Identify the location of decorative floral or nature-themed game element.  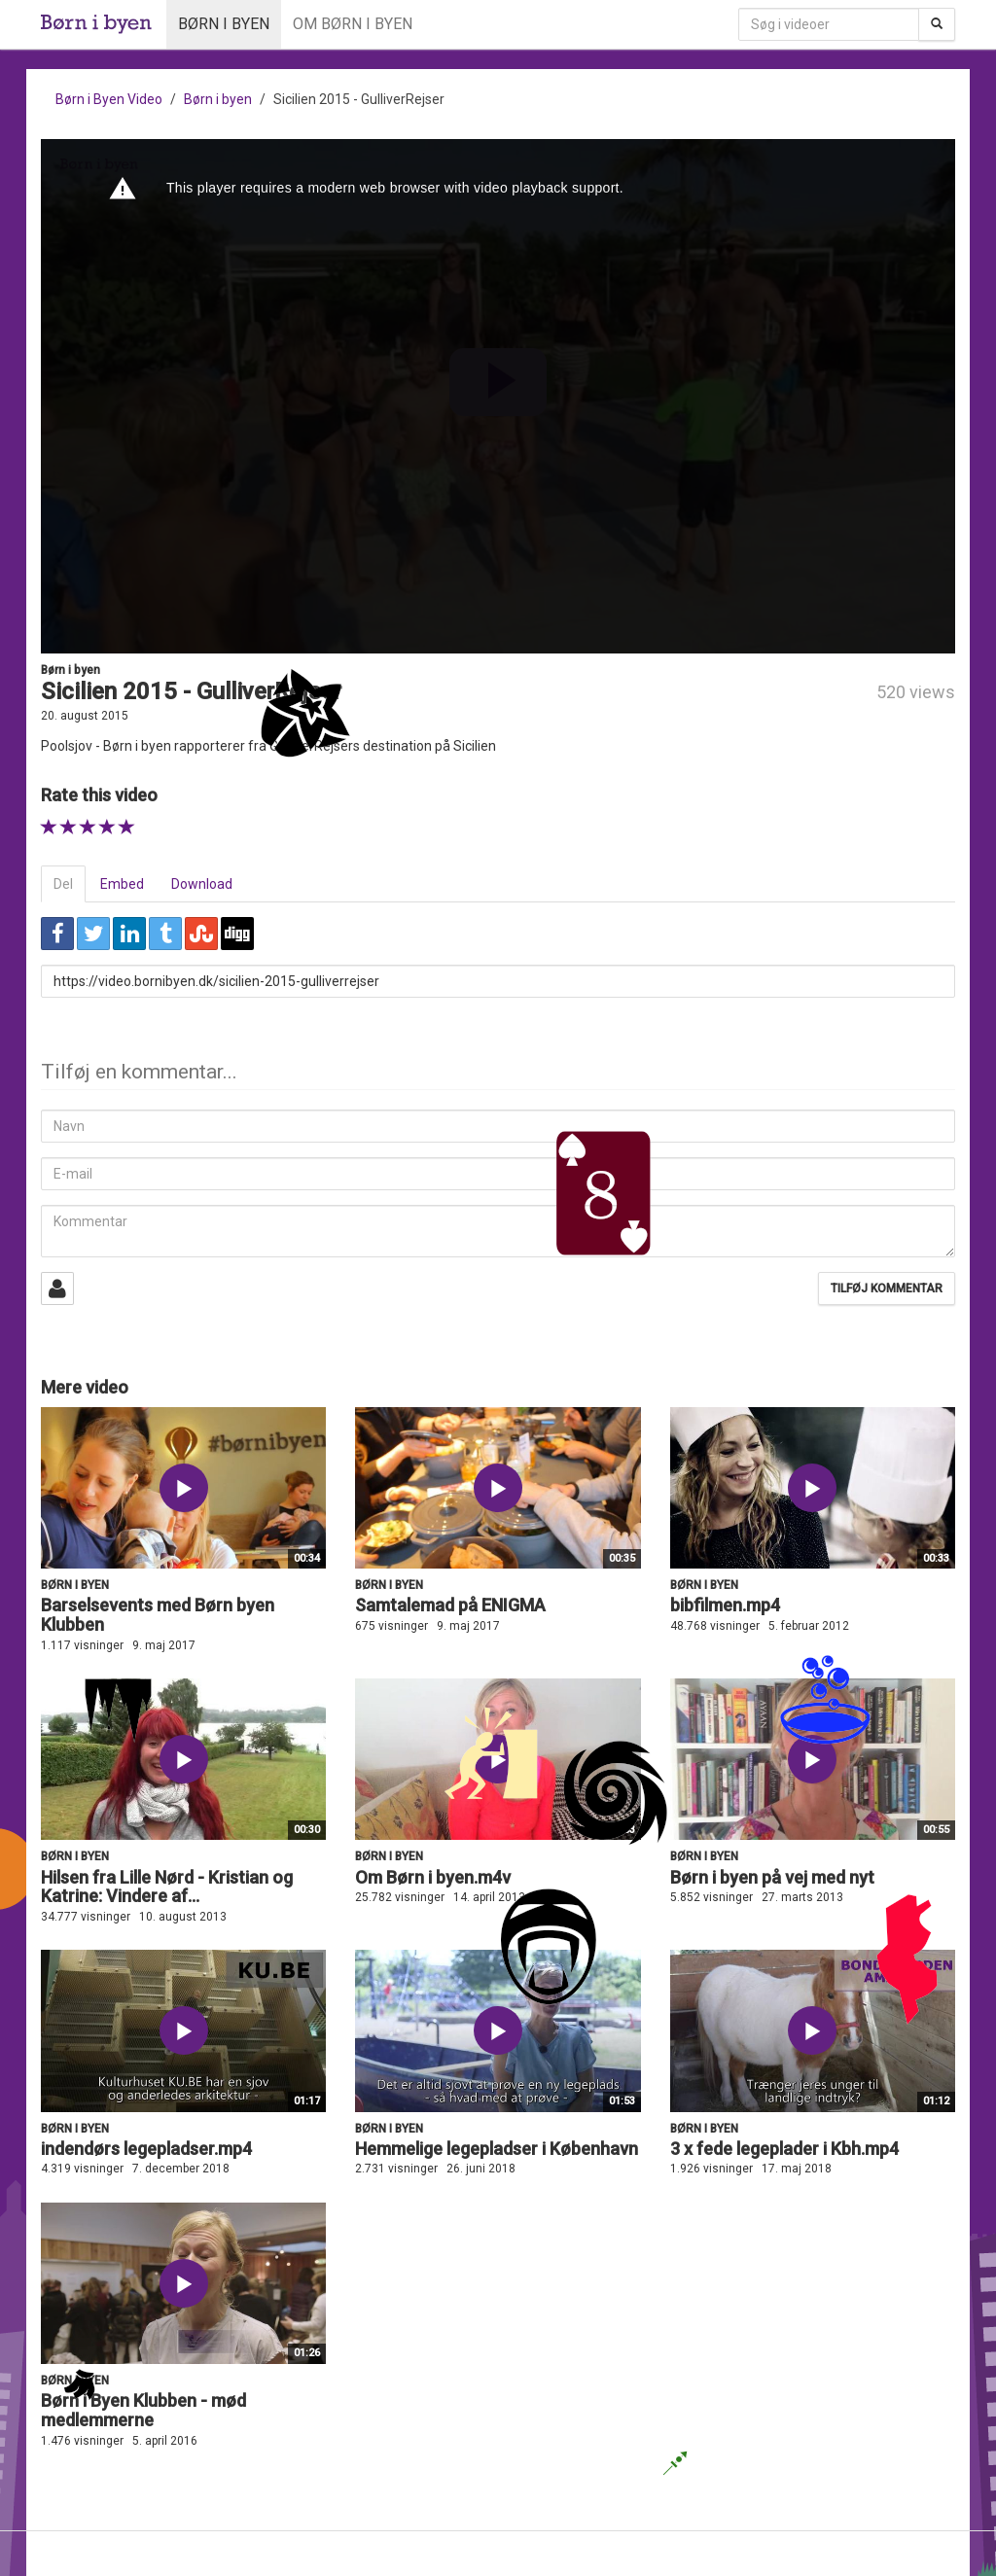
(615, 1793).